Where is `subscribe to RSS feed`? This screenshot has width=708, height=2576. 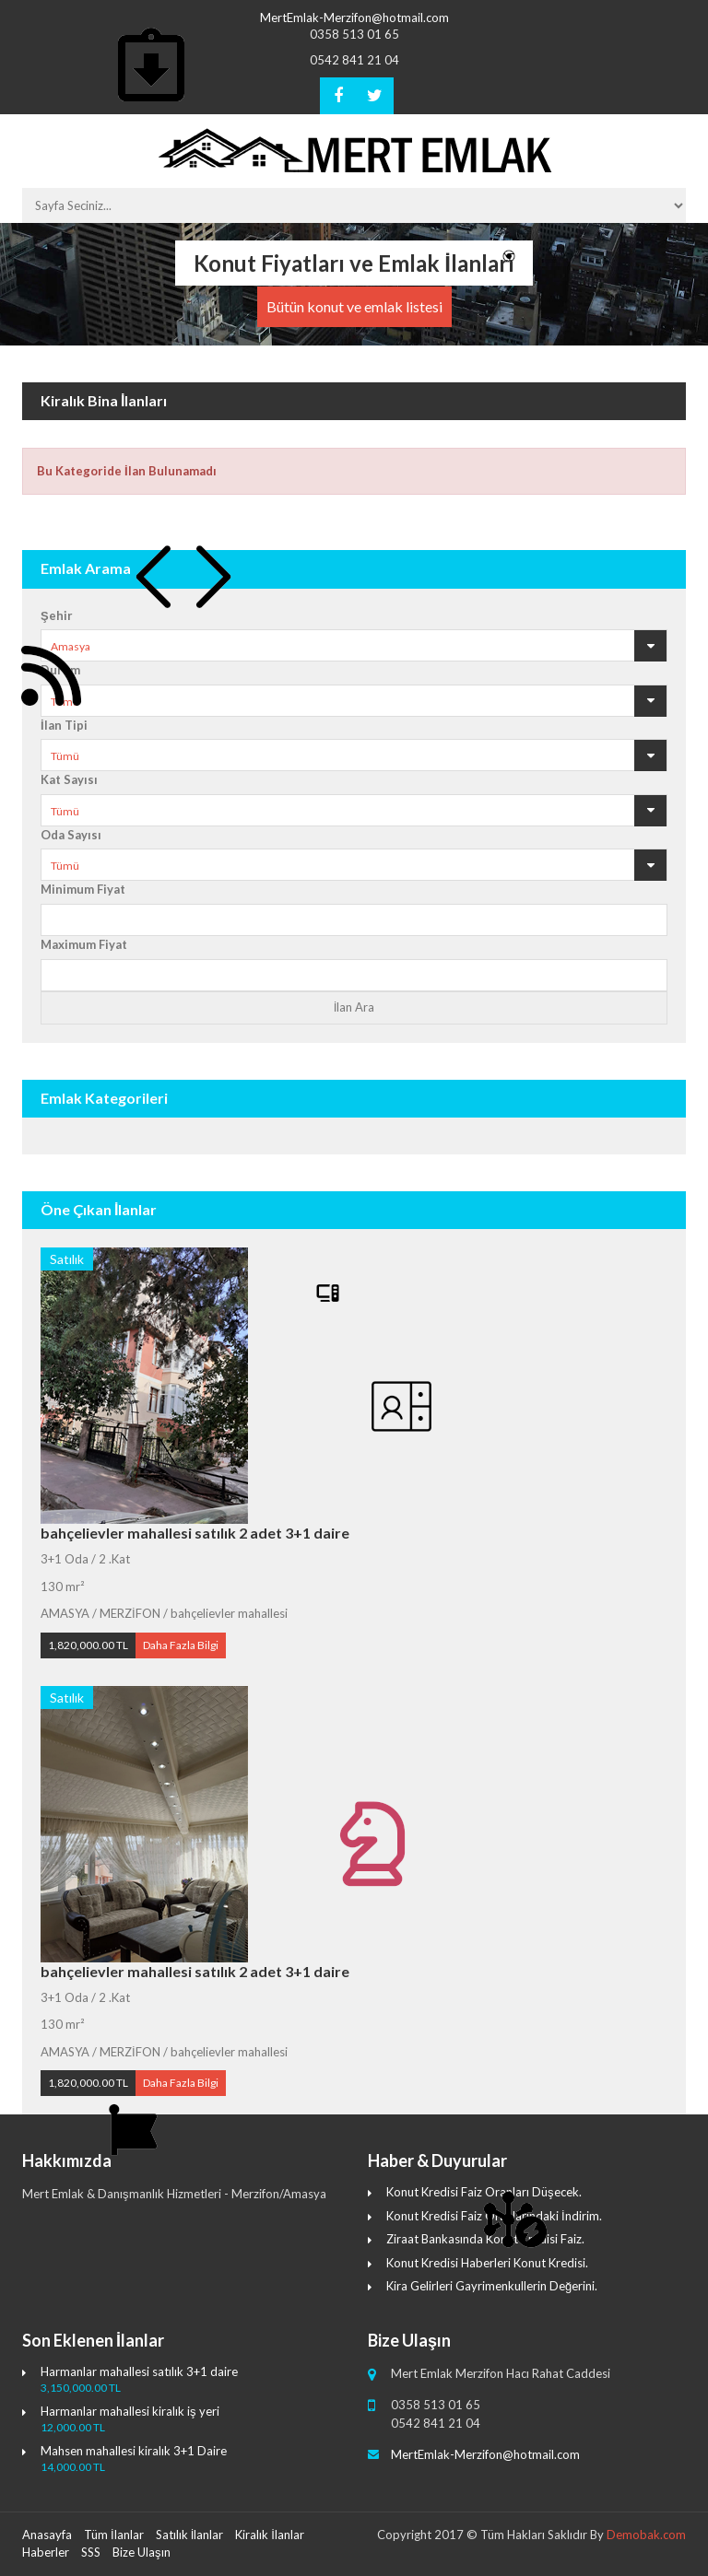 subscribe to RSS feed is located at coordinates (51, 675).